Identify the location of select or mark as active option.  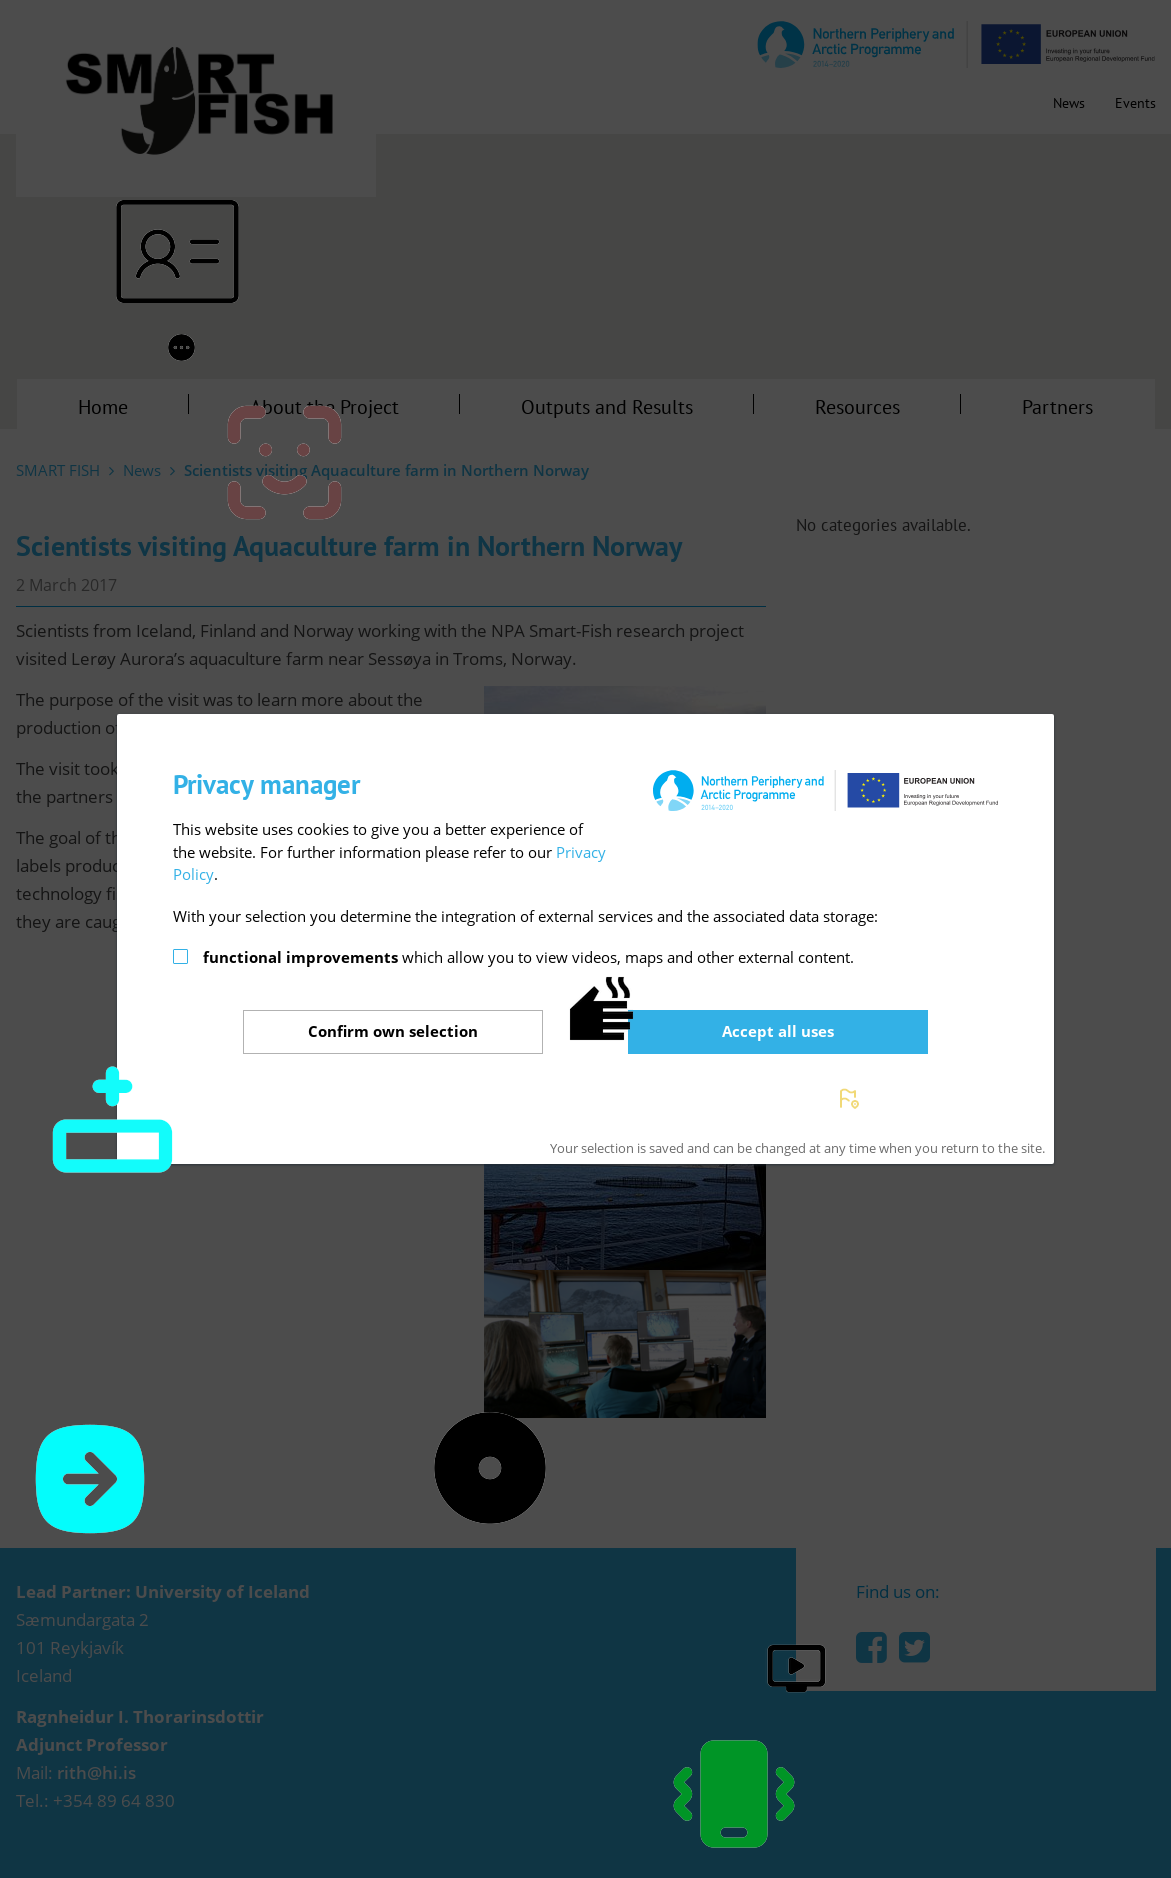
(490, 1468).